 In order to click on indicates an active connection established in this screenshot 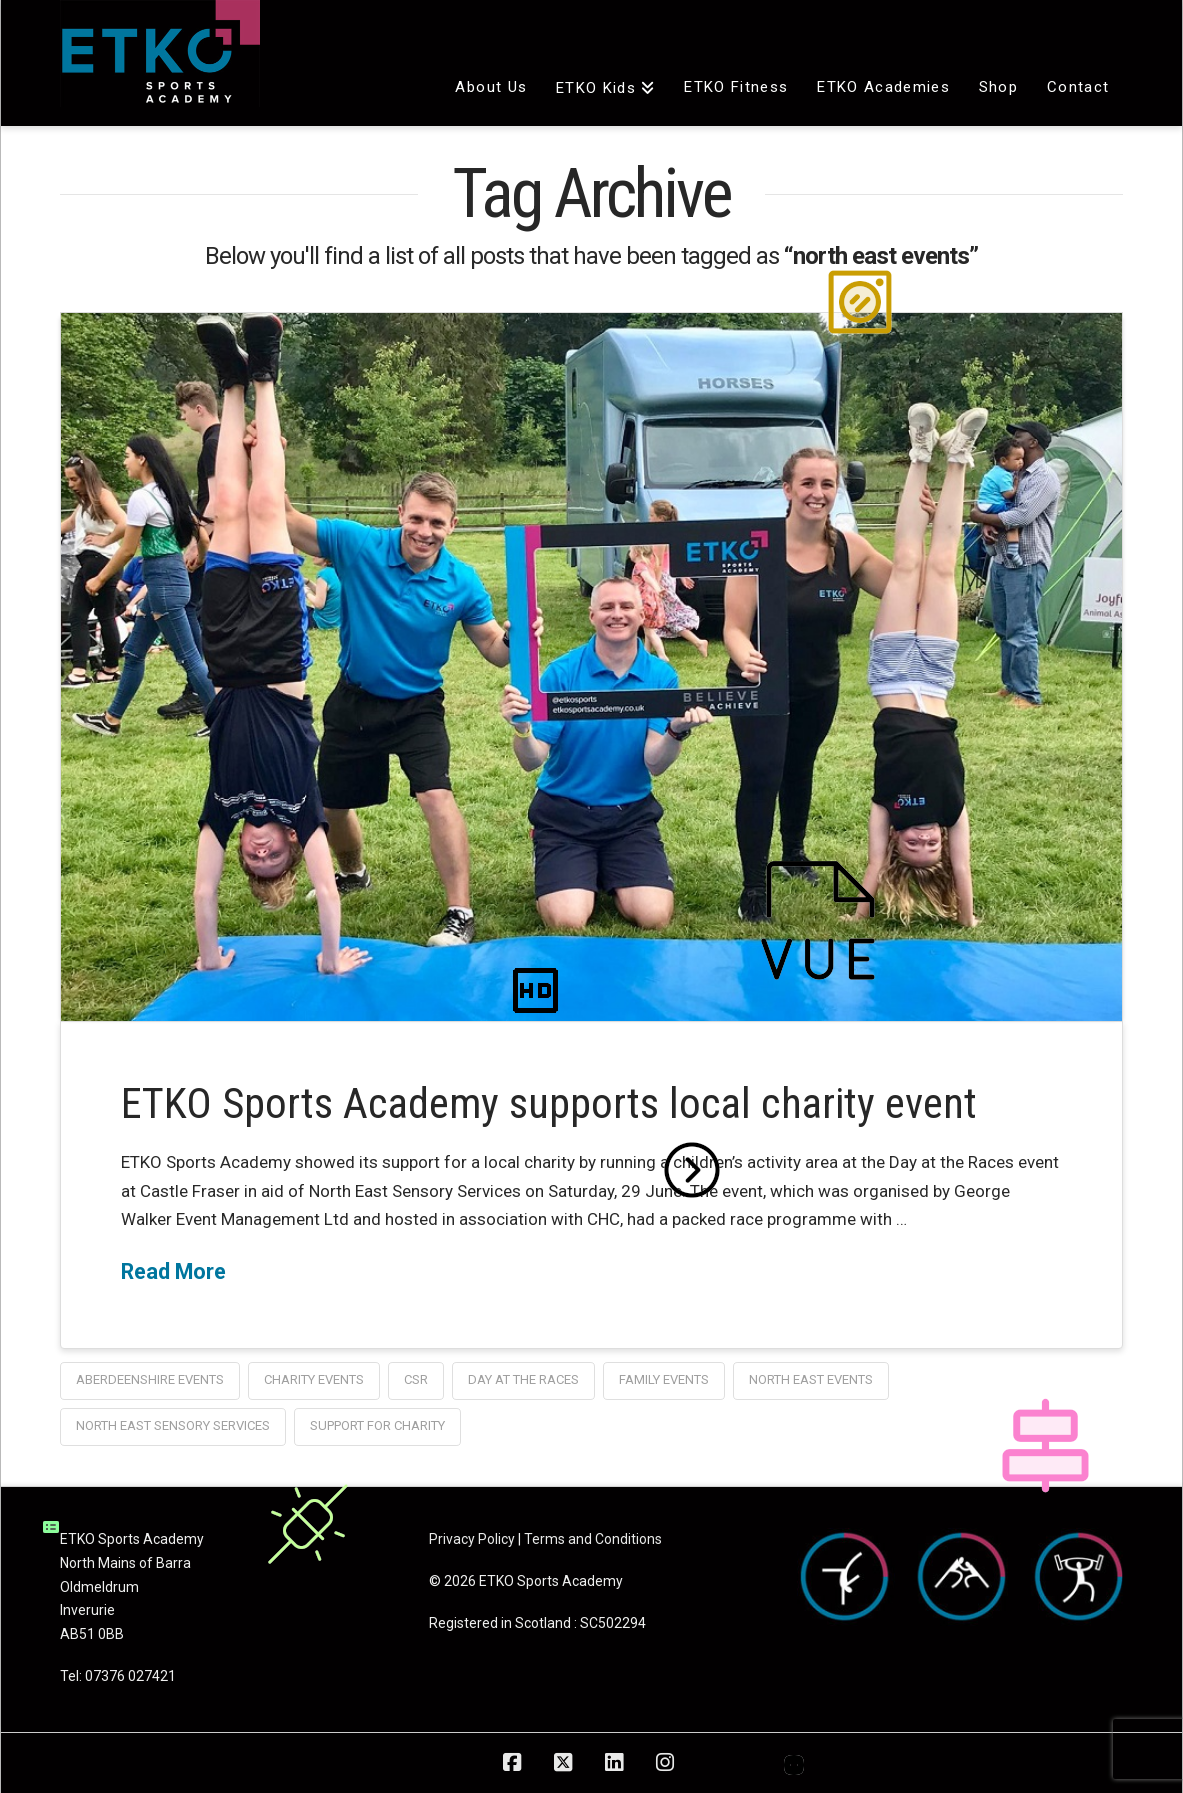, I will do `click(308, 1524)`.